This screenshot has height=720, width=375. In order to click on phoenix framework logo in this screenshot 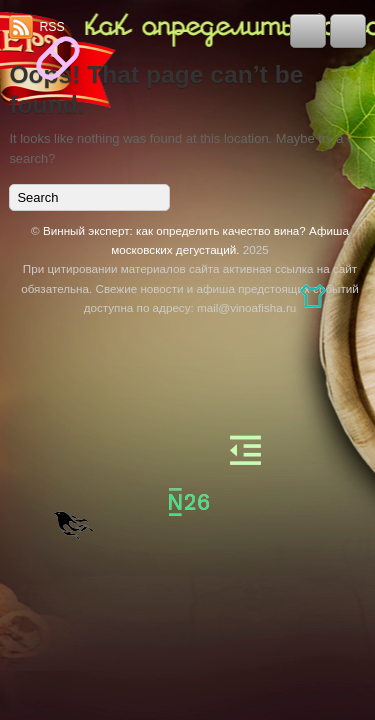, I will do `click(73, 525)`.